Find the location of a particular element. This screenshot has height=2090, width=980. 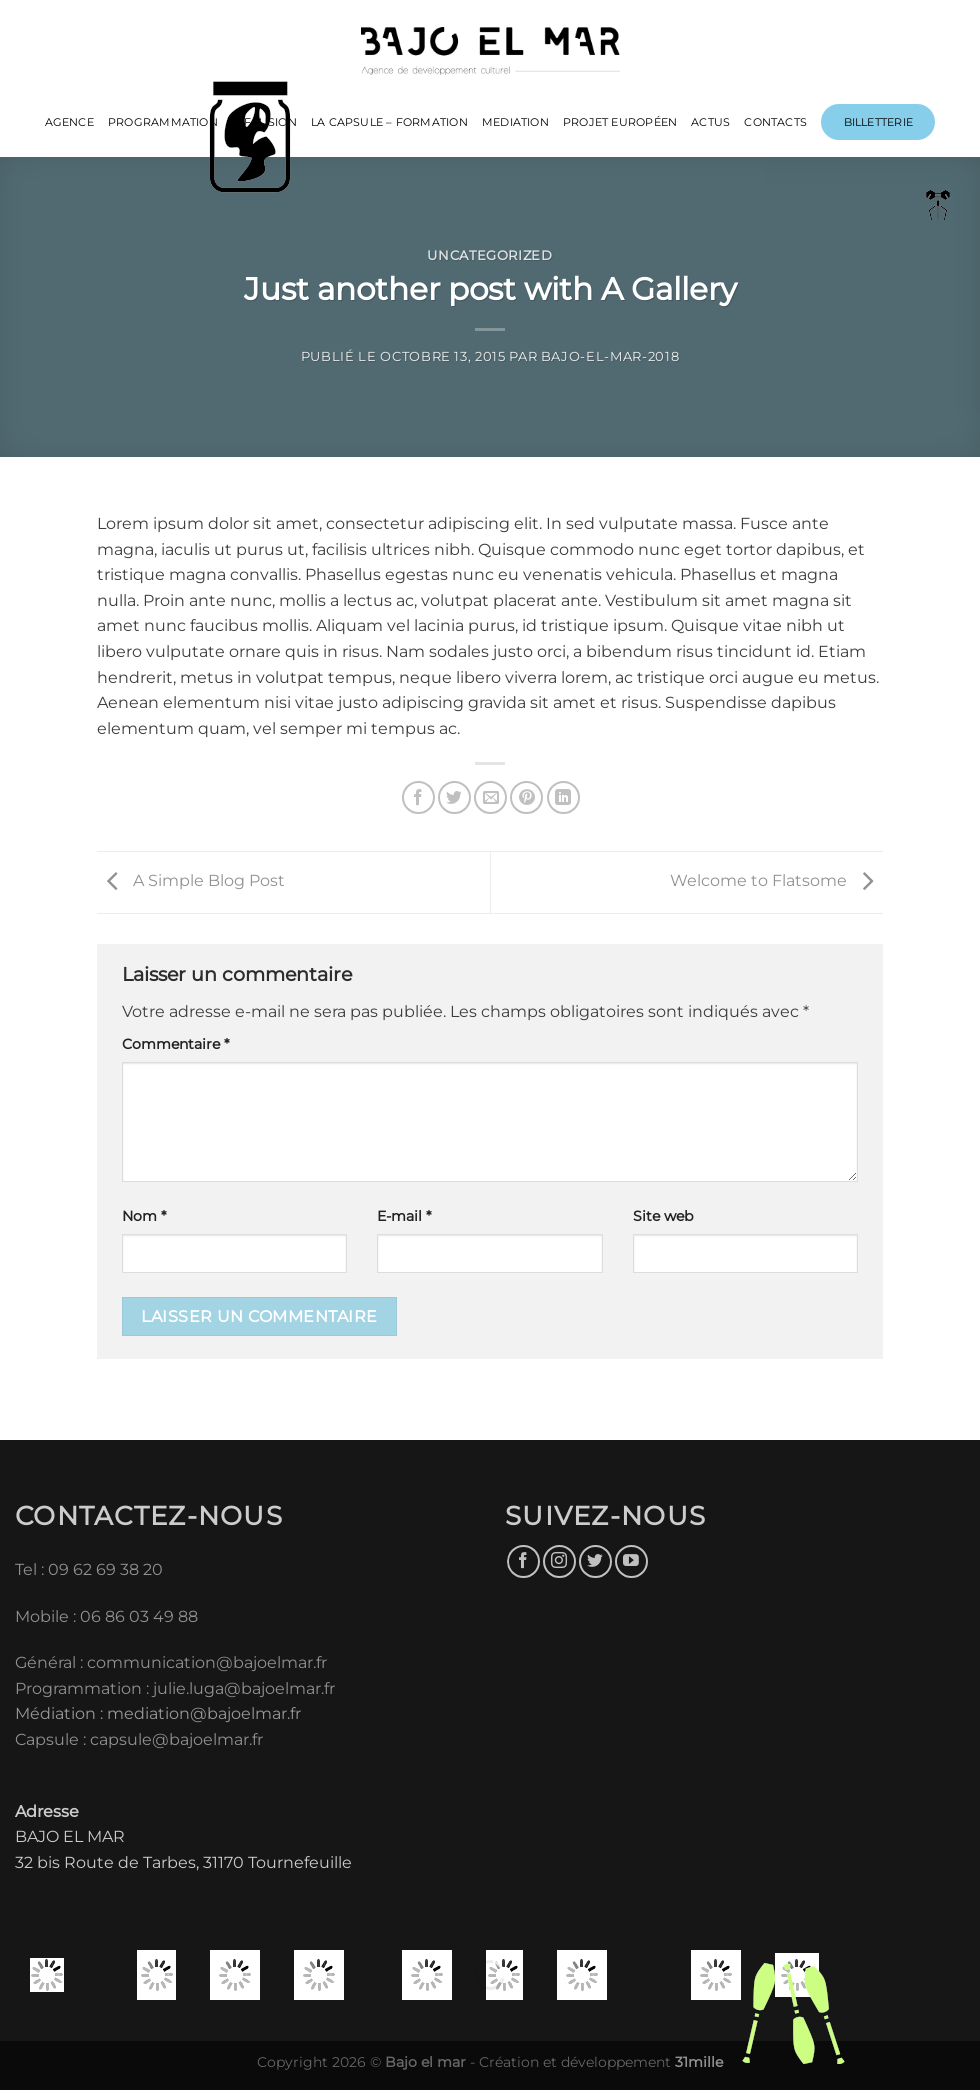

deploy nano-bot units is located at coordinates (938, 205).